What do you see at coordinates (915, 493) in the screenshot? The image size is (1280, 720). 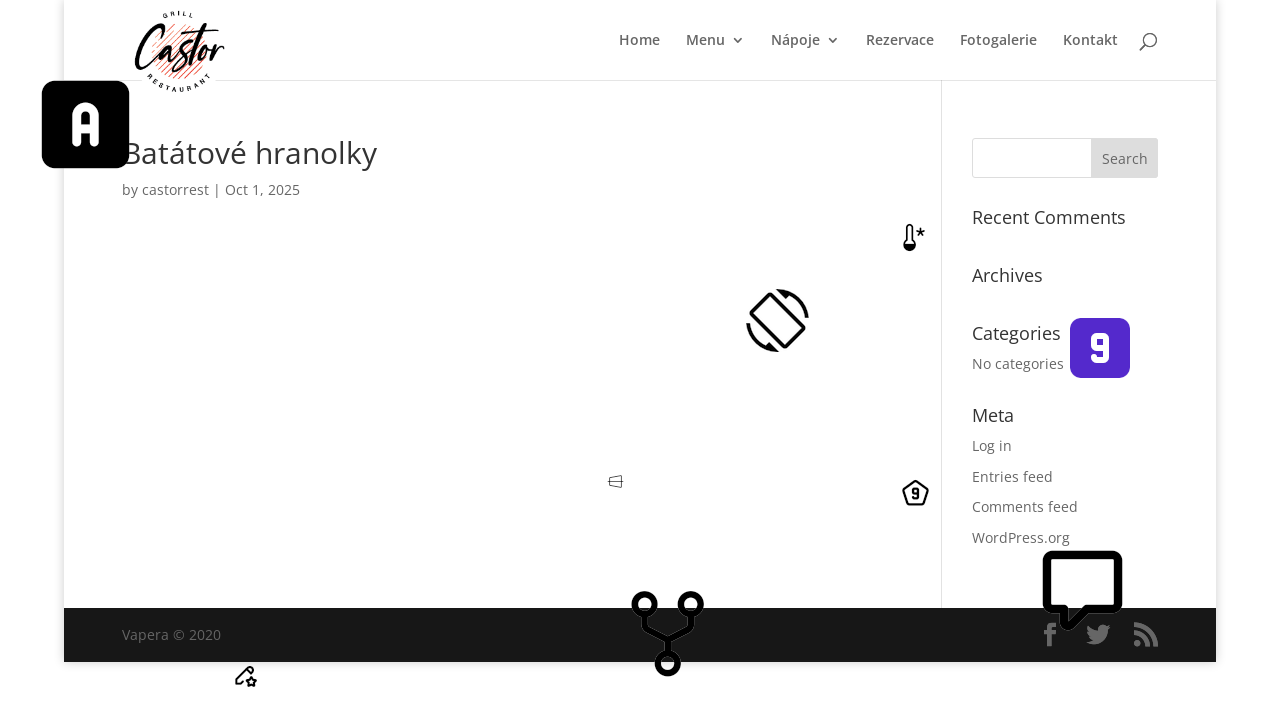 I see `indicates step 9 in a multi-step process` at bounding box center [915, 493].